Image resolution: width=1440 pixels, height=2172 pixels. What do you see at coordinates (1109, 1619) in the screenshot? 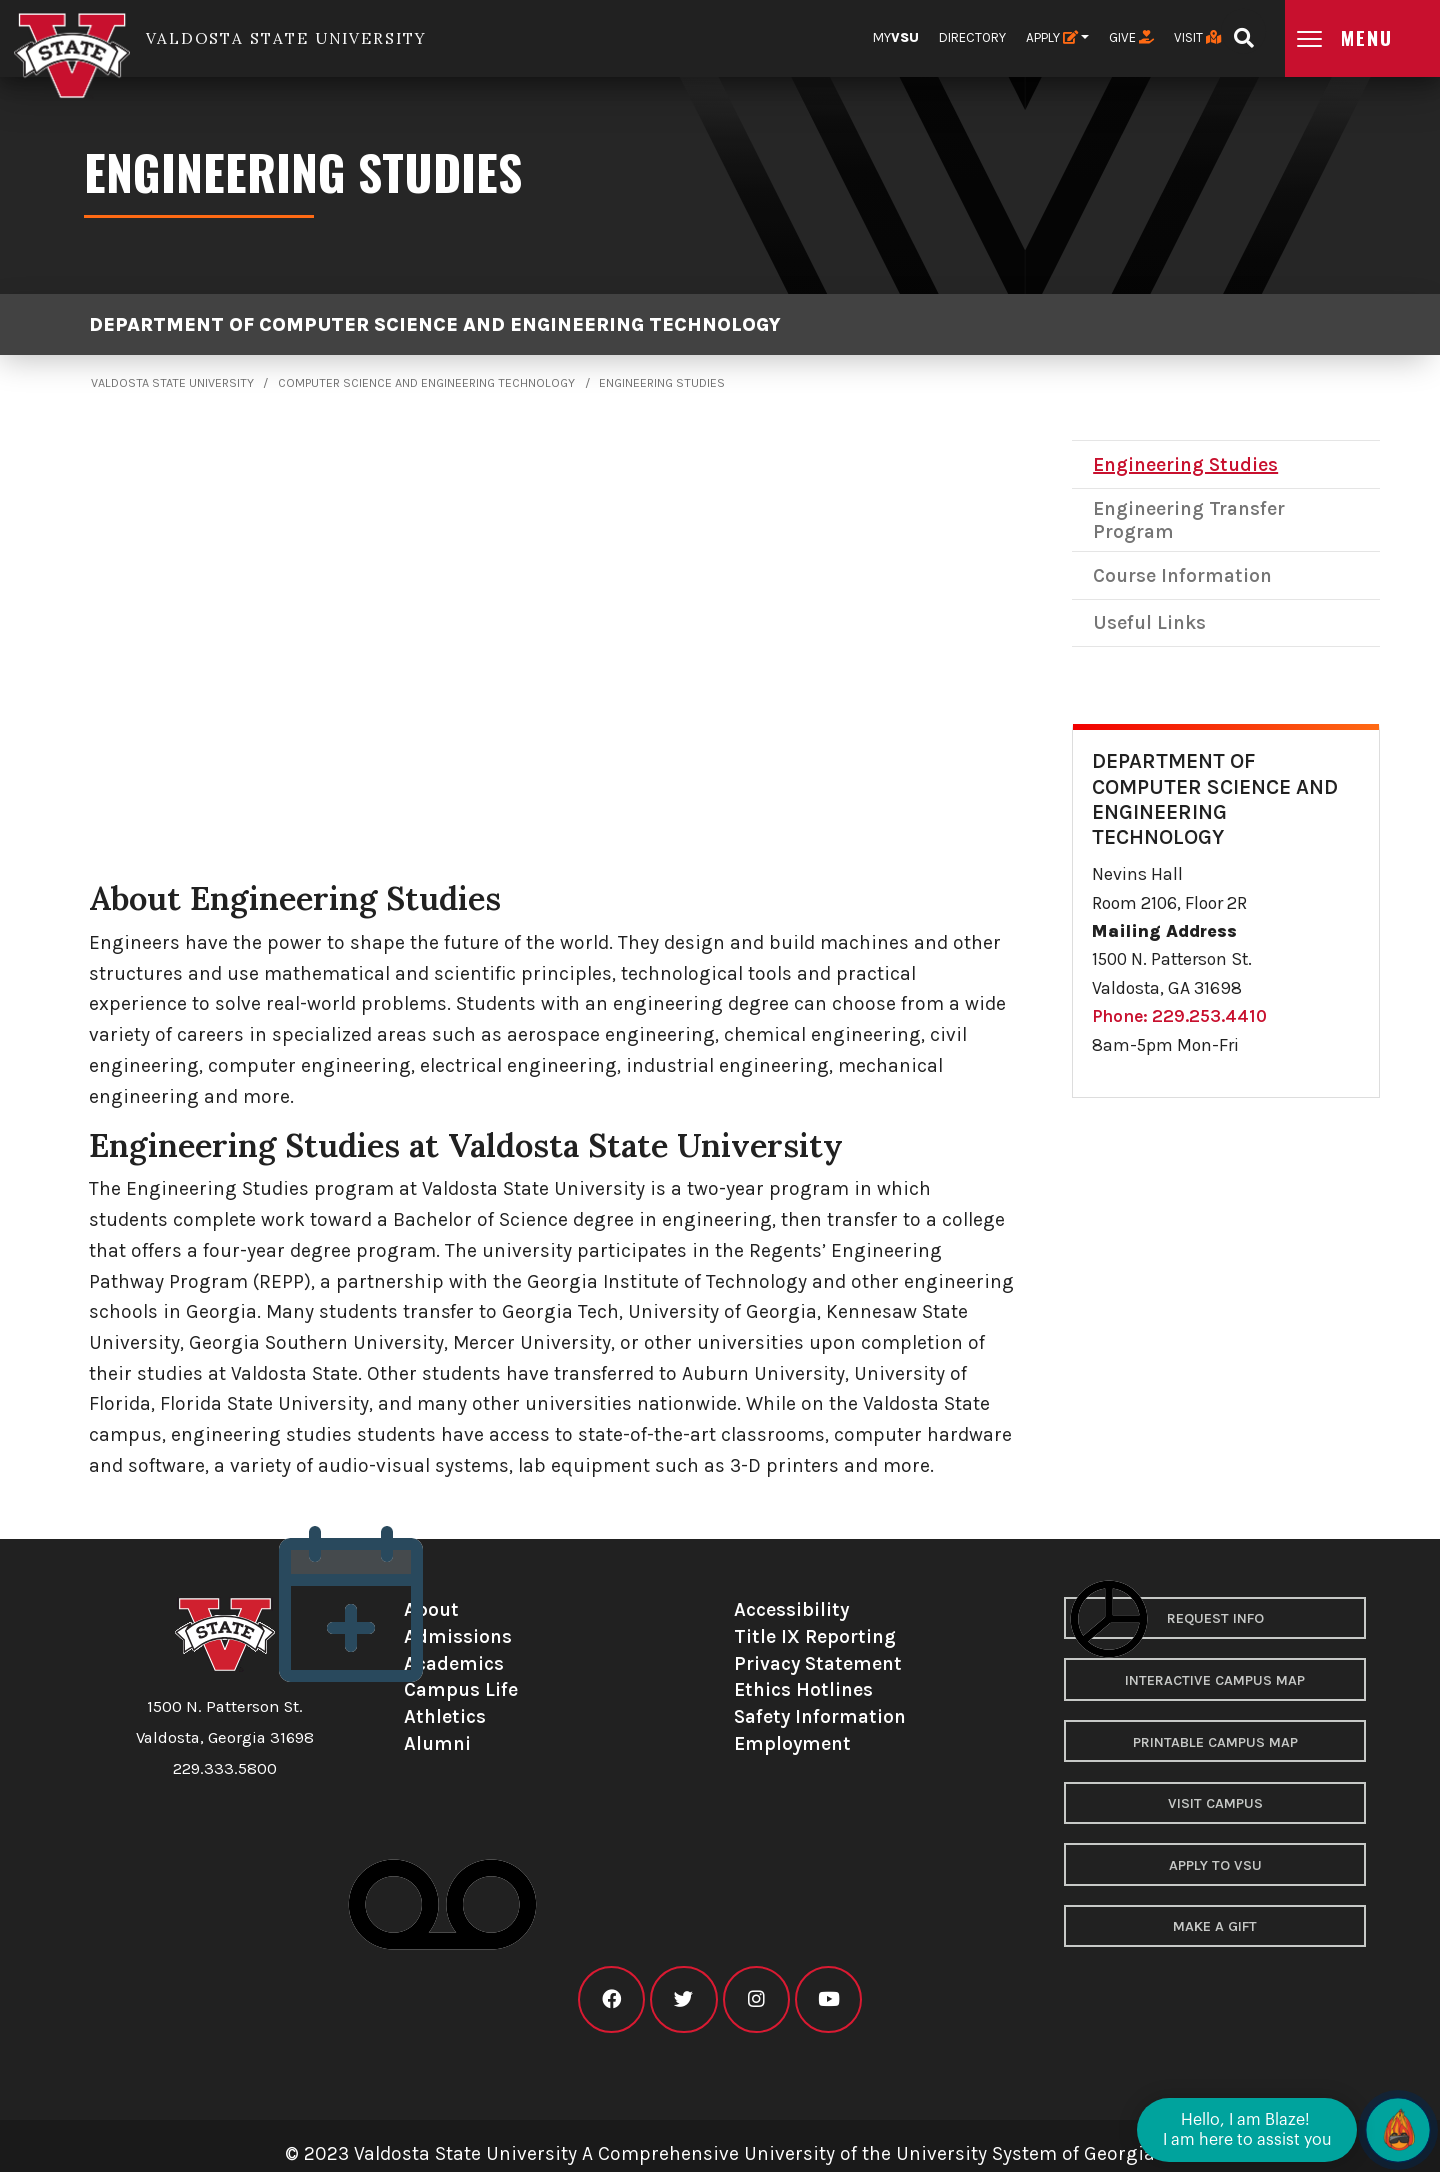
I see `view pie chart analytics` at bounding box center [1109, 1619].